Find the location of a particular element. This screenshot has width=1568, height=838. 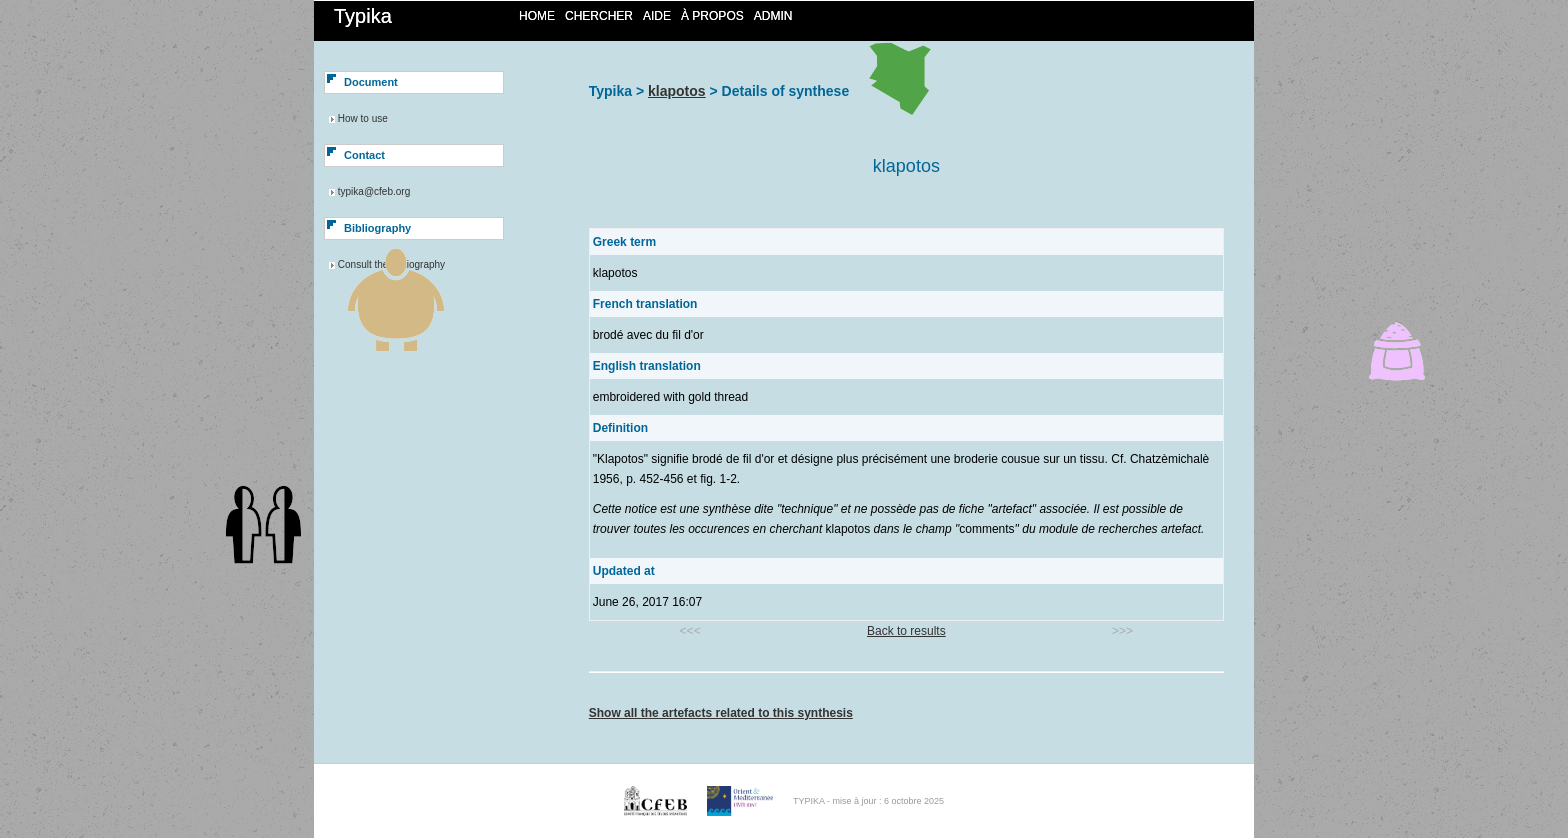

indicates a character's weight or body type stat is located at coordinates (396, 300).